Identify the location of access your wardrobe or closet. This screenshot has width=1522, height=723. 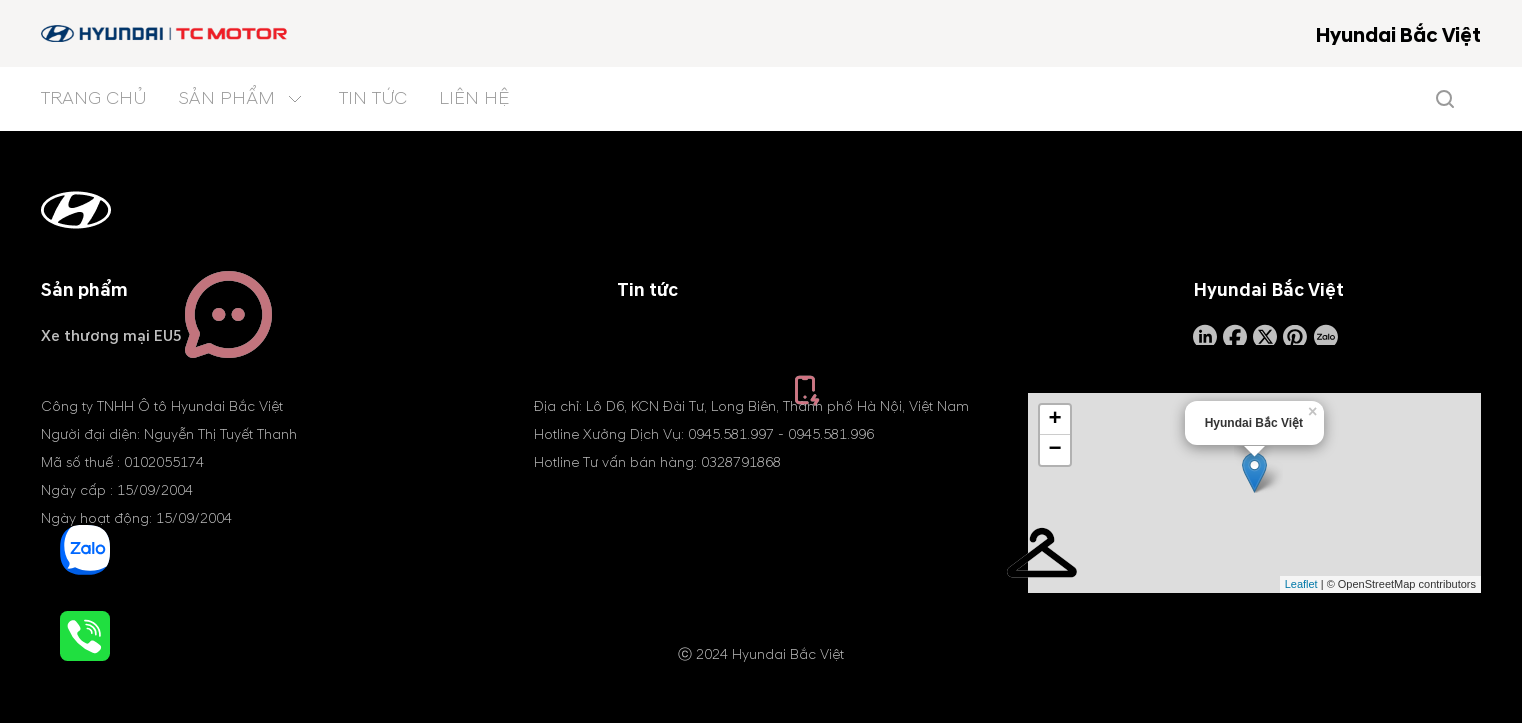
(1042, 556).